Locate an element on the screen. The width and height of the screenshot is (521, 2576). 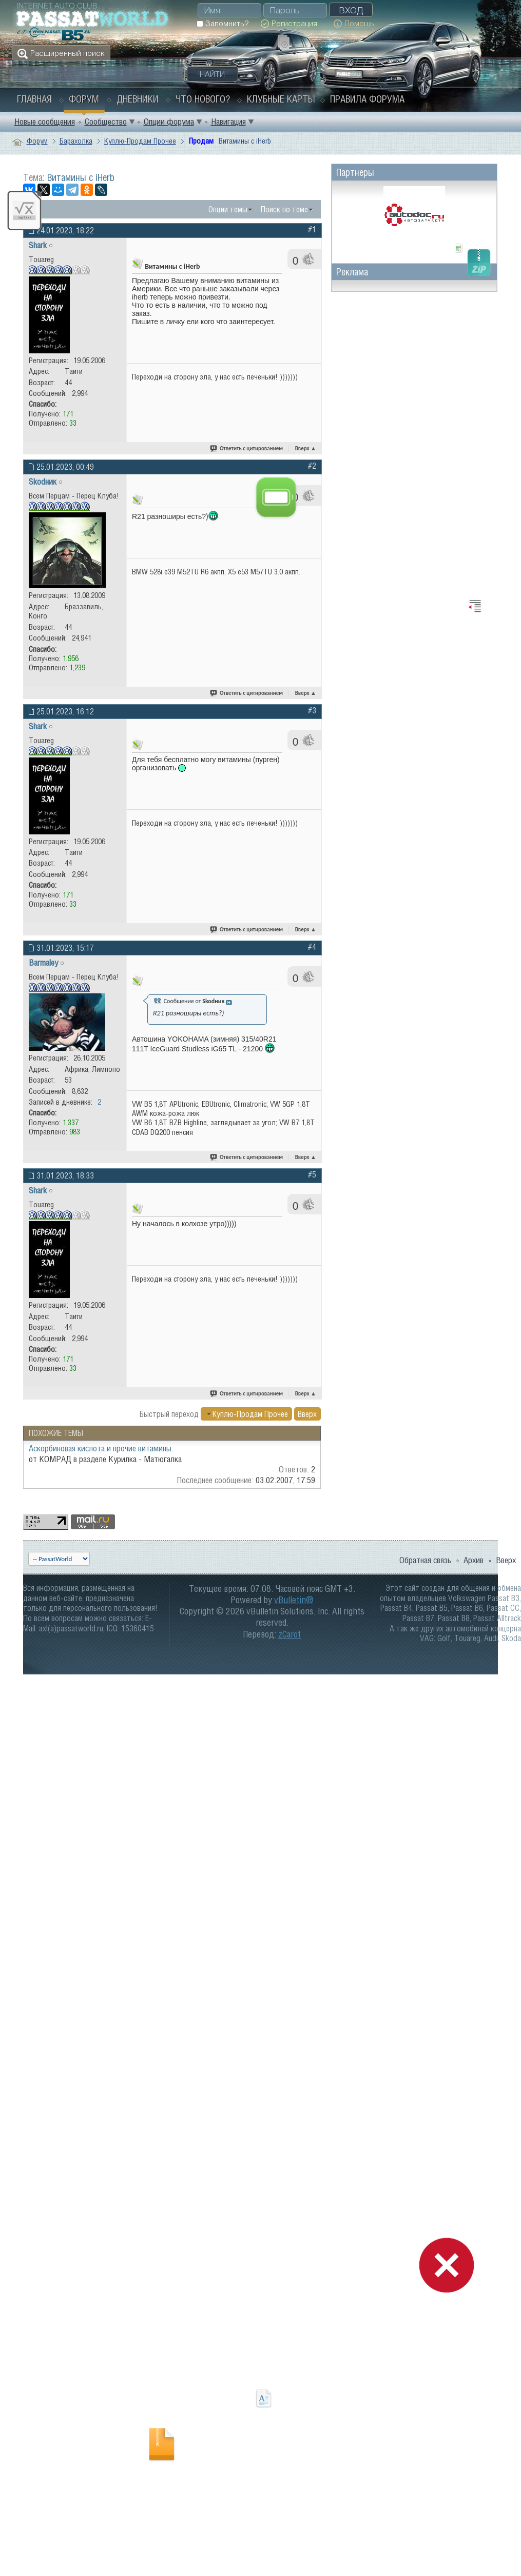
openoffice calc spreadsheet file is located at coordinates (458, 248).